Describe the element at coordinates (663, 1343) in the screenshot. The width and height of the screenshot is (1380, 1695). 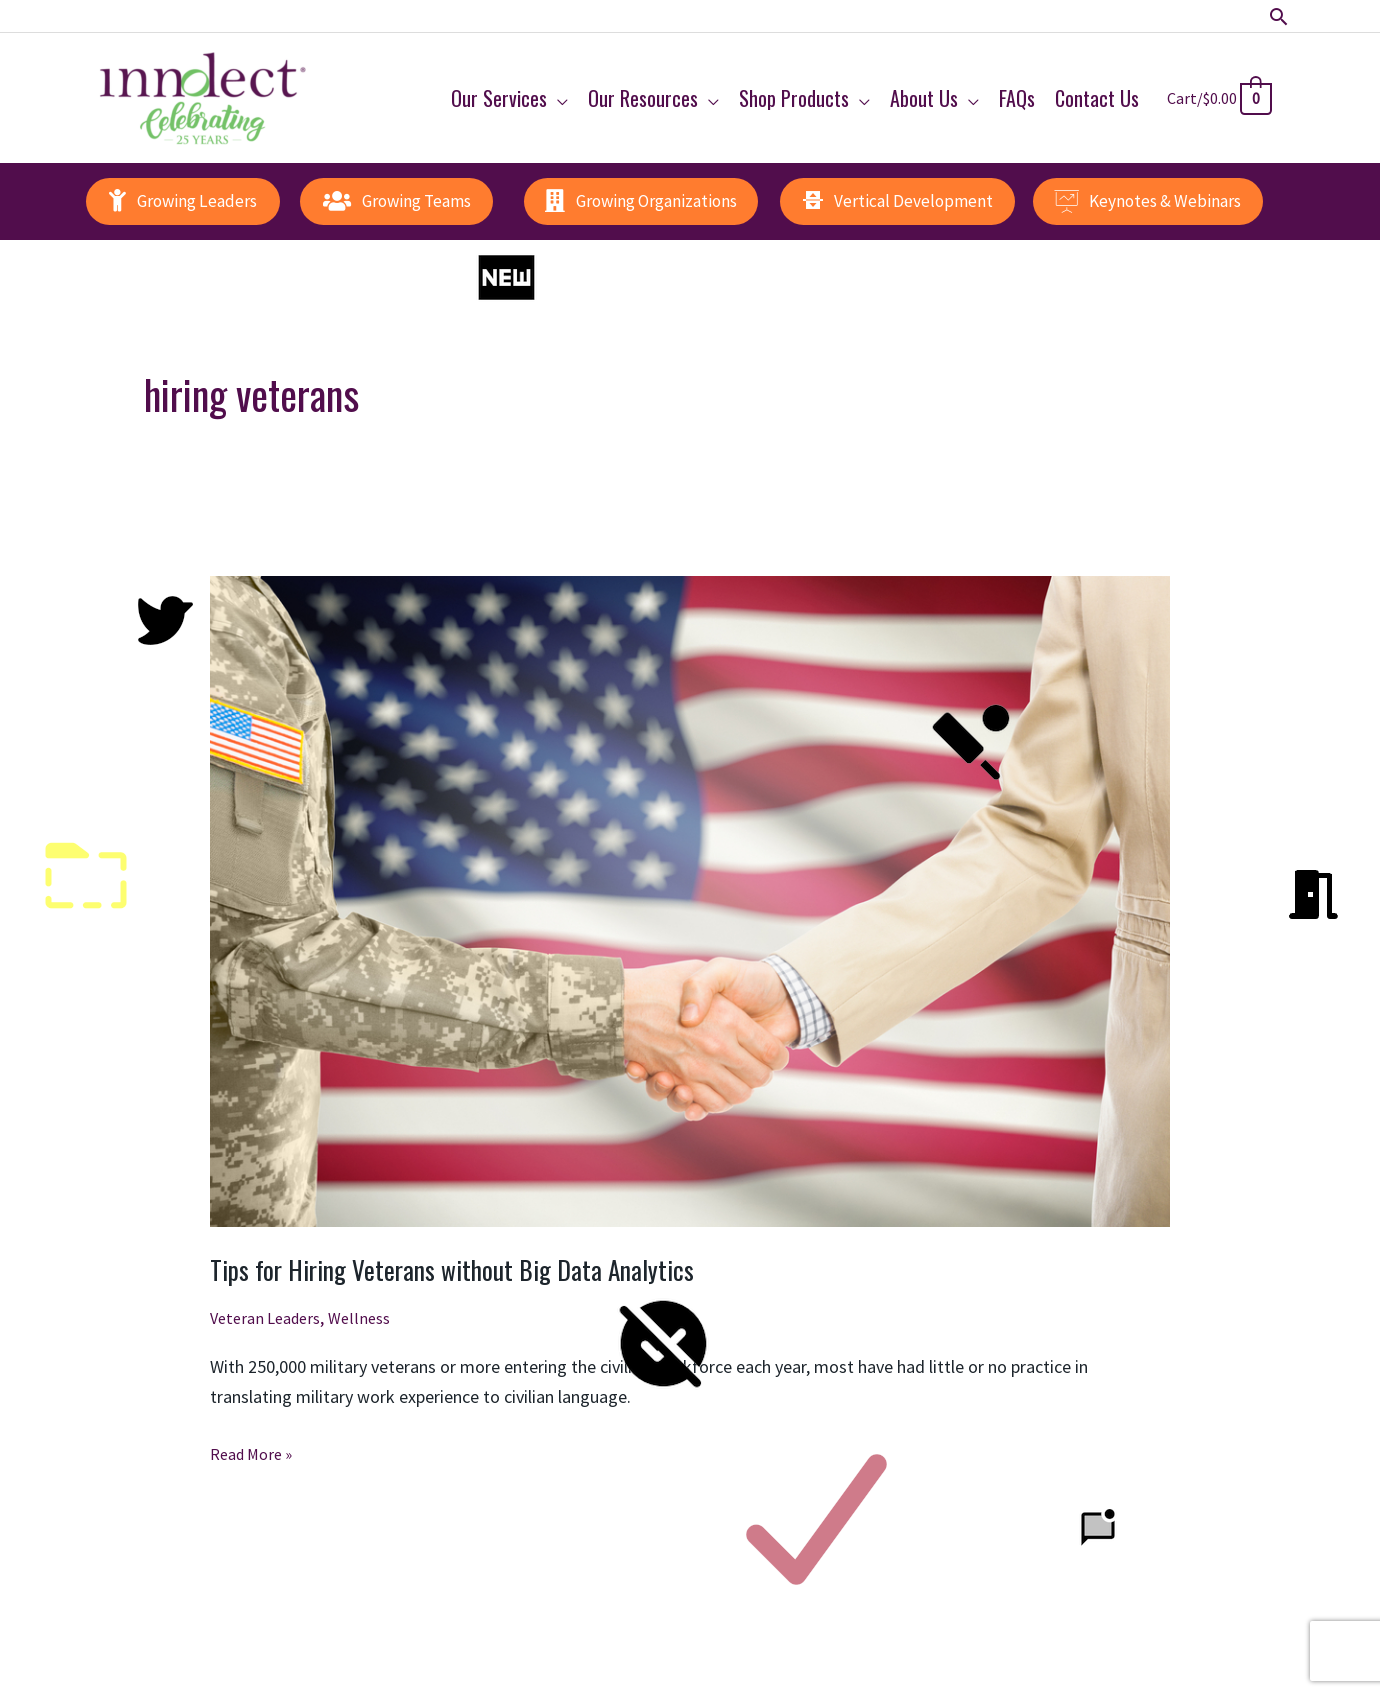
I see `indicates content is unpublished or hidden from public view` at that location.